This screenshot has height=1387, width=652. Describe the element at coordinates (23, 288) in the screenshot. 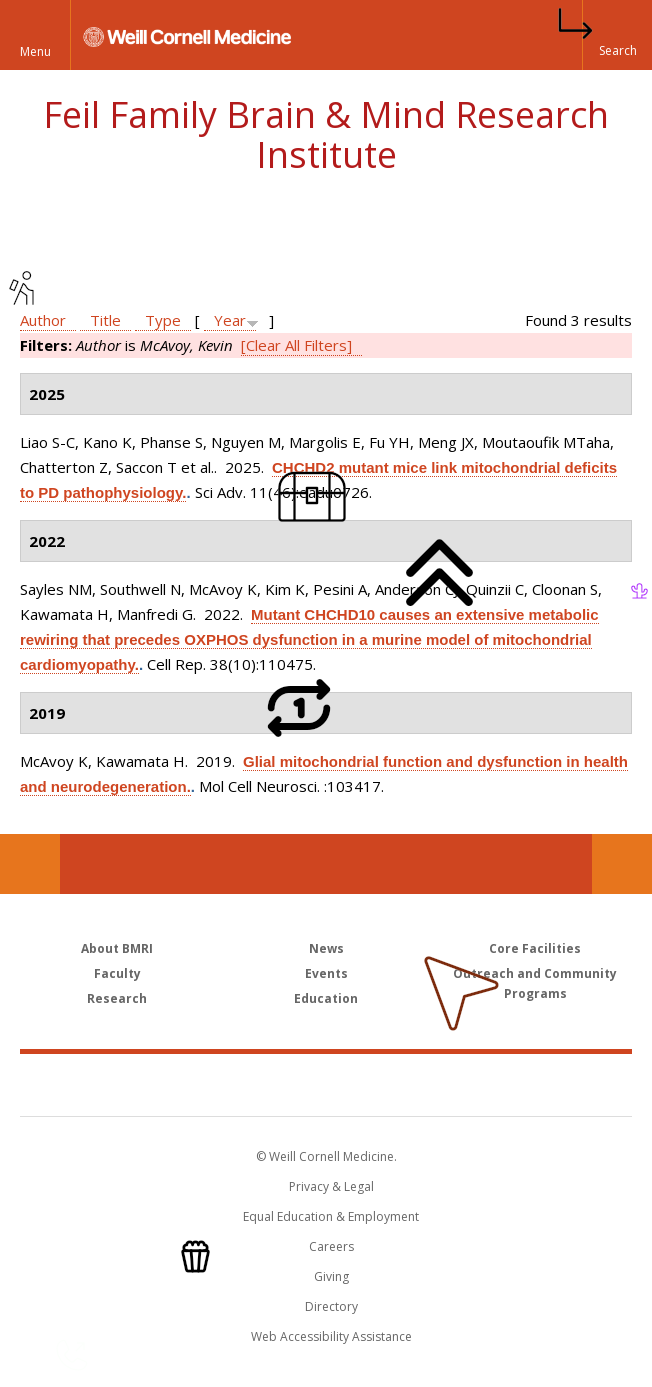

I see `access hiking trails or outdoor activities` at that location.